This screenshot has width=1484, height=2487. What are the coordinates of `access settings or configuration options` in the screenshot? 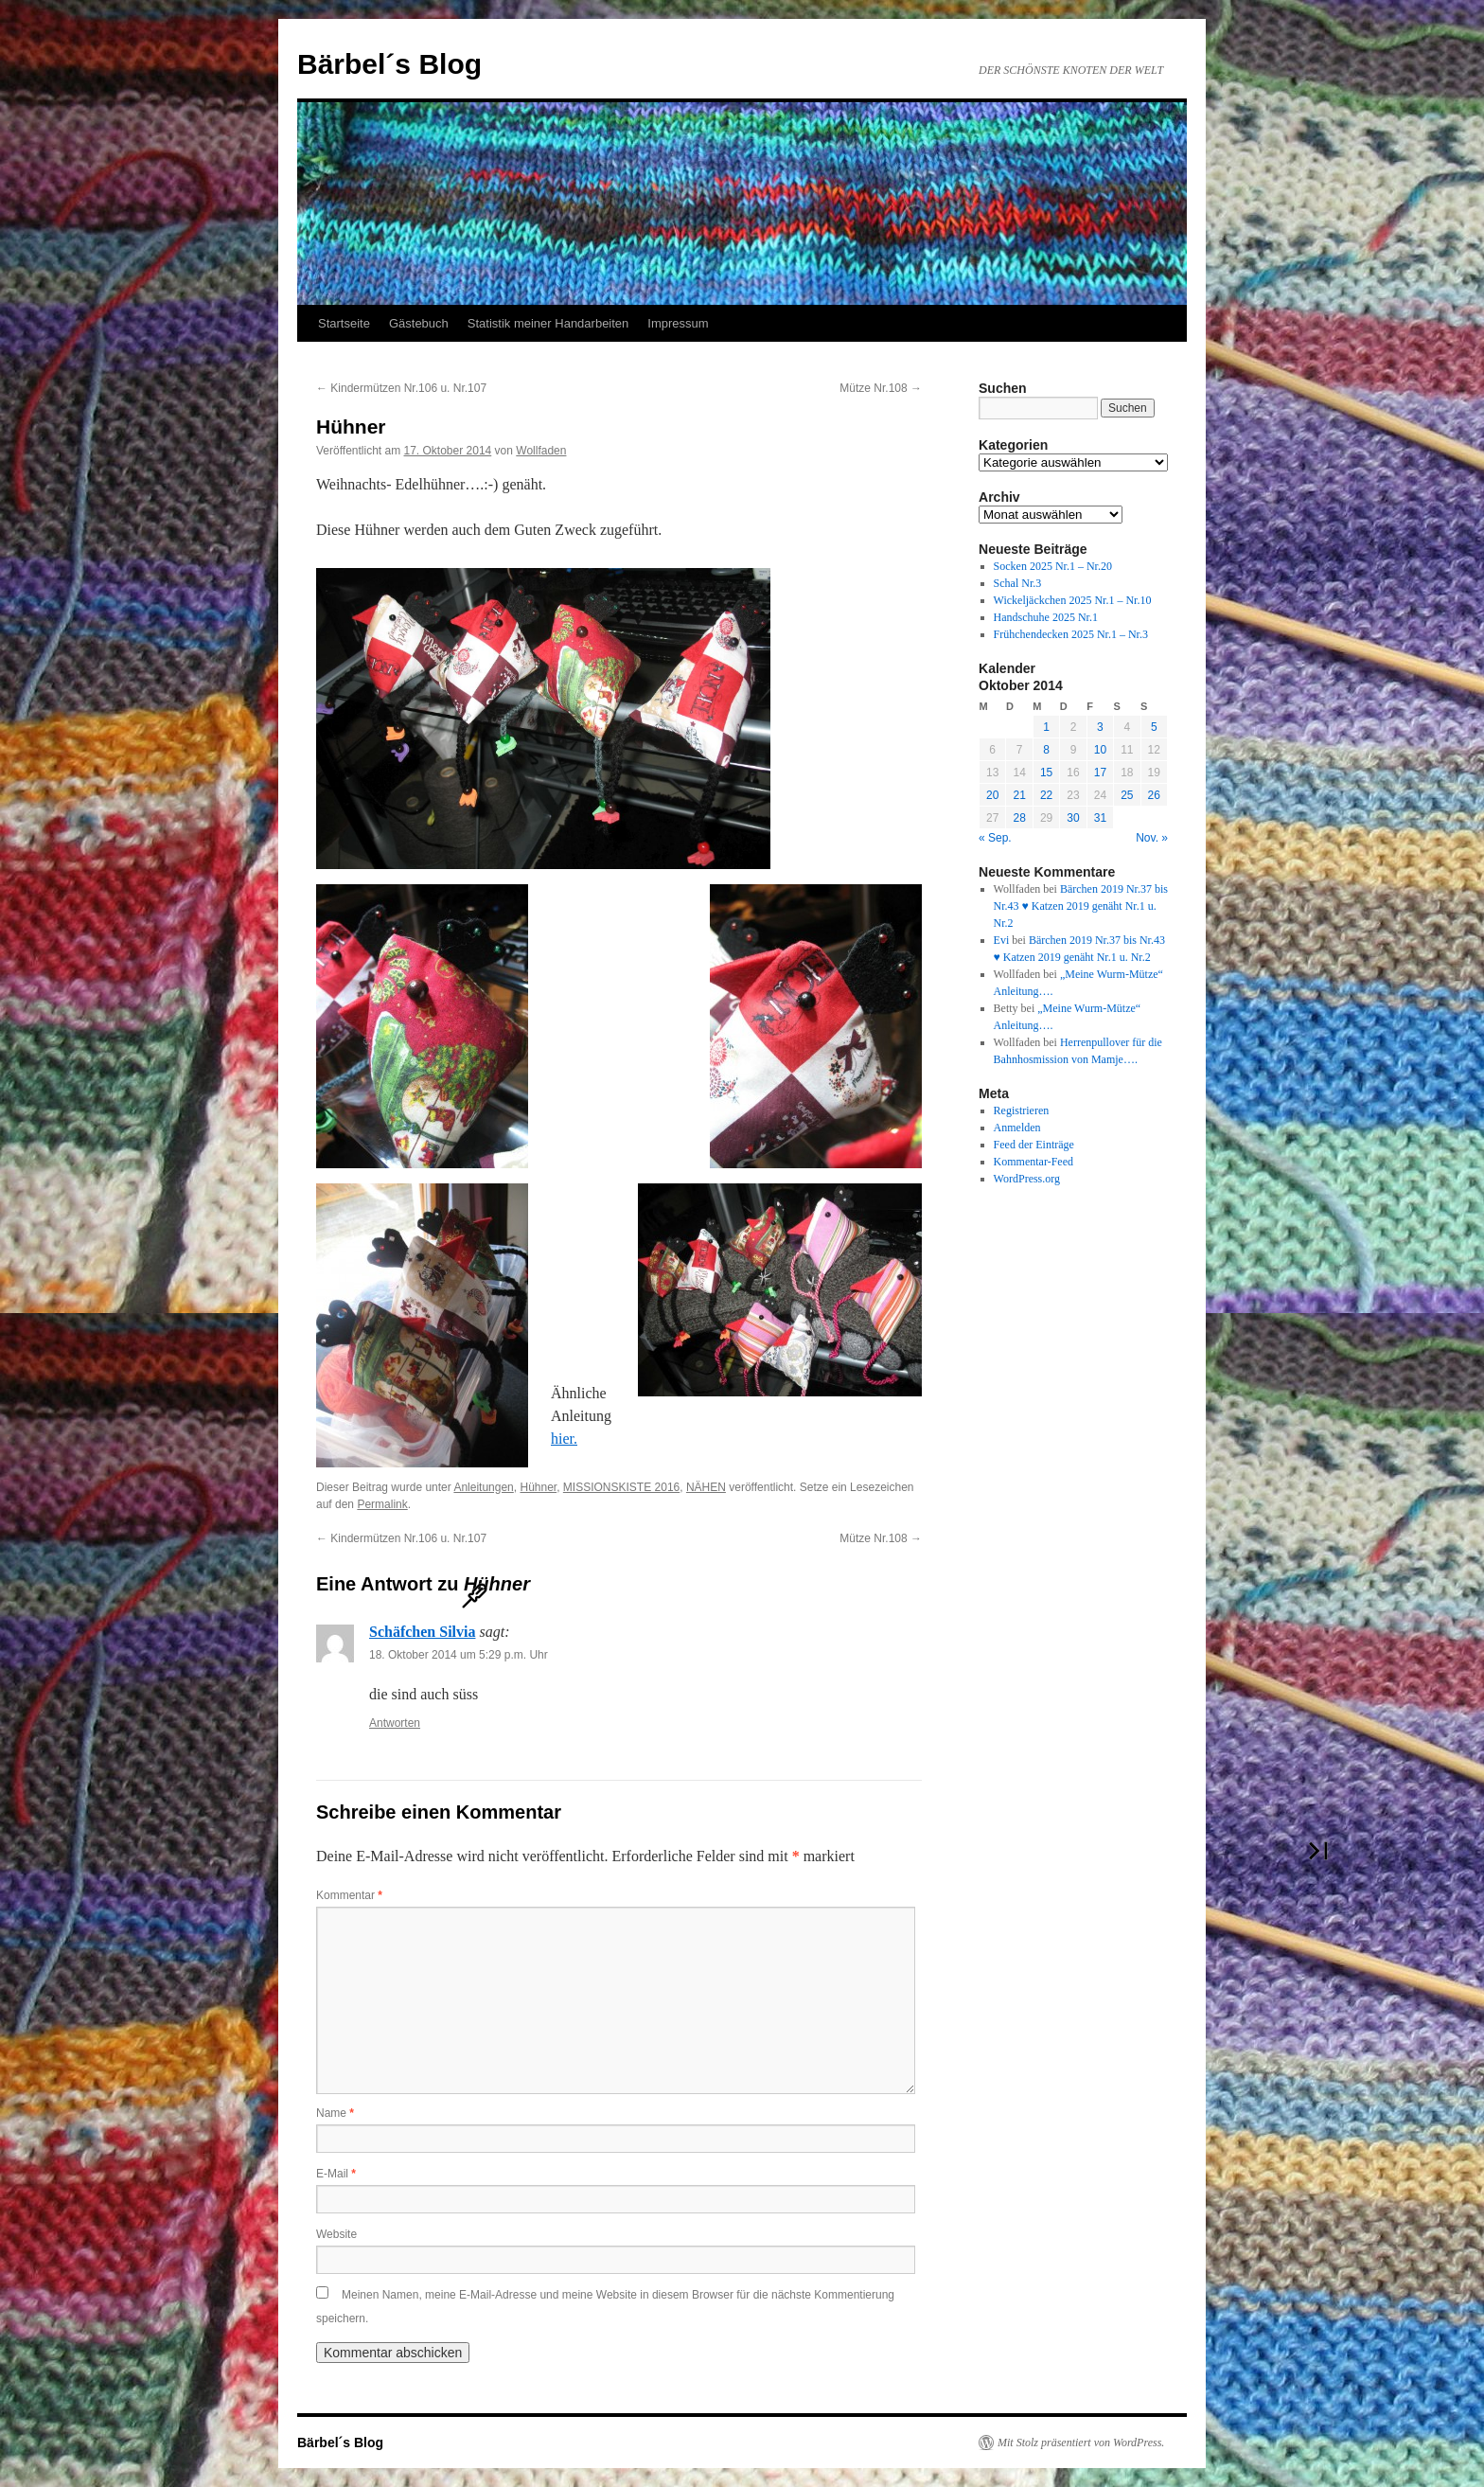 It's located at (474, 1595).